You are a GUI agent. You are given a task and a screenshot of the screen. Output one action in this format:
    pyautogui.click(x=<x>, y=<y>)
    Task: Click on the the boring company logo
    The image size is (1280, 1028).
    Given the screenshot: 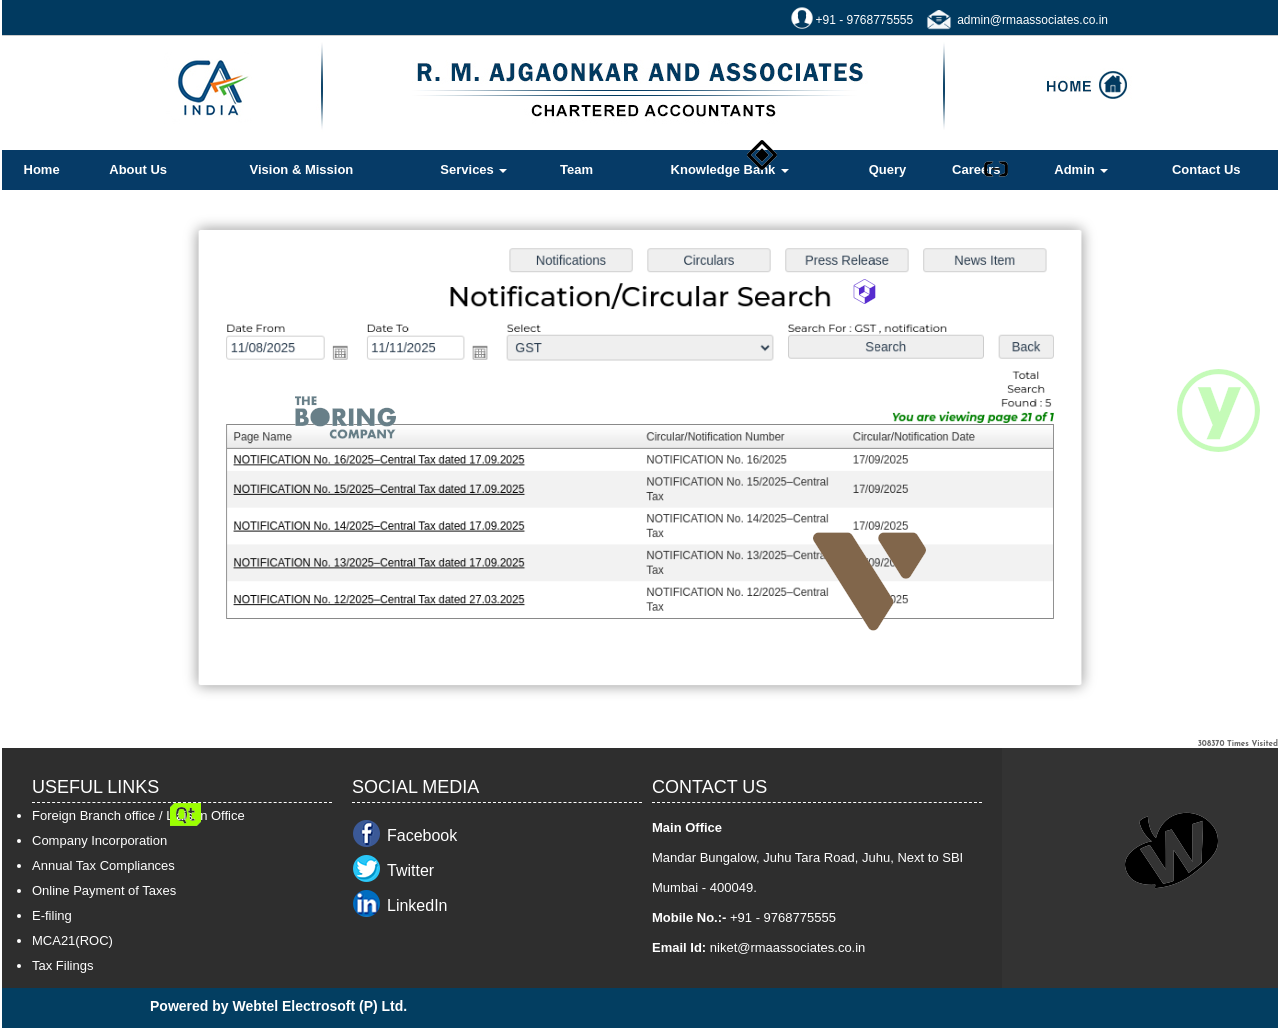 What is the action you would take?
    pyautogui.click(x=345, y=417)
    